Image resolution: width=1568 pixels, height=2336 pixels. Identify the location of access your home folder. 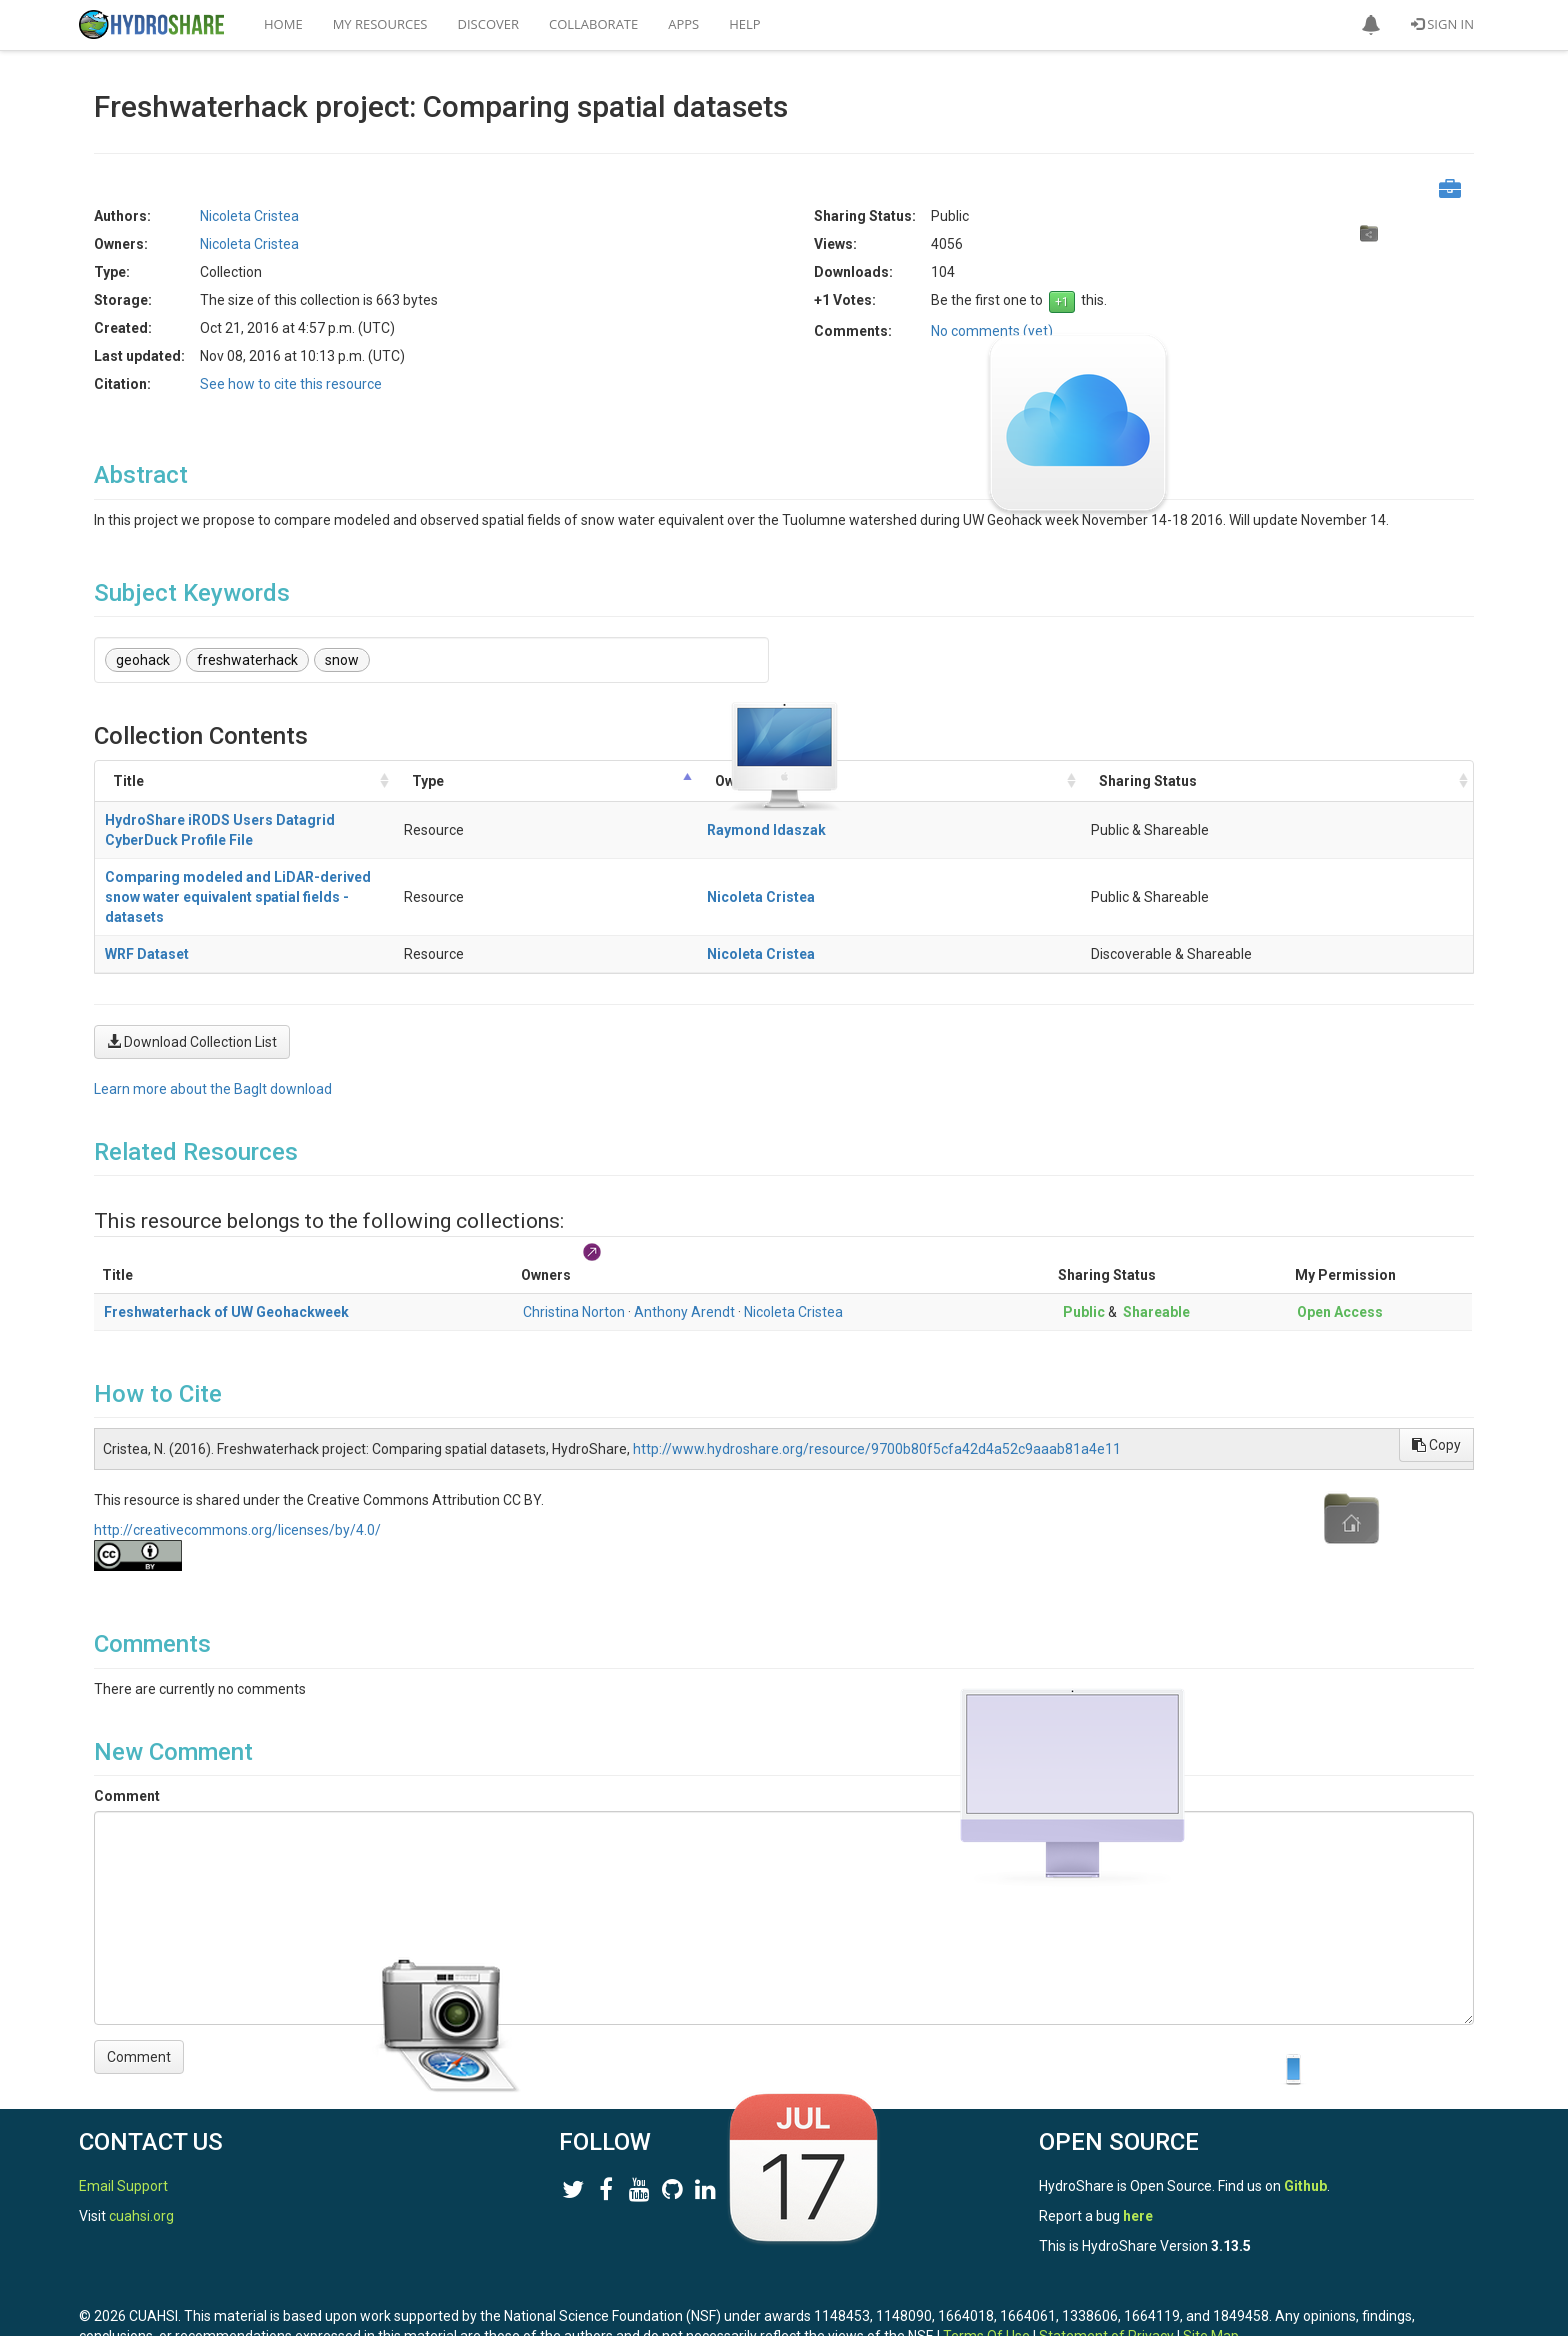
(1351, 1518).